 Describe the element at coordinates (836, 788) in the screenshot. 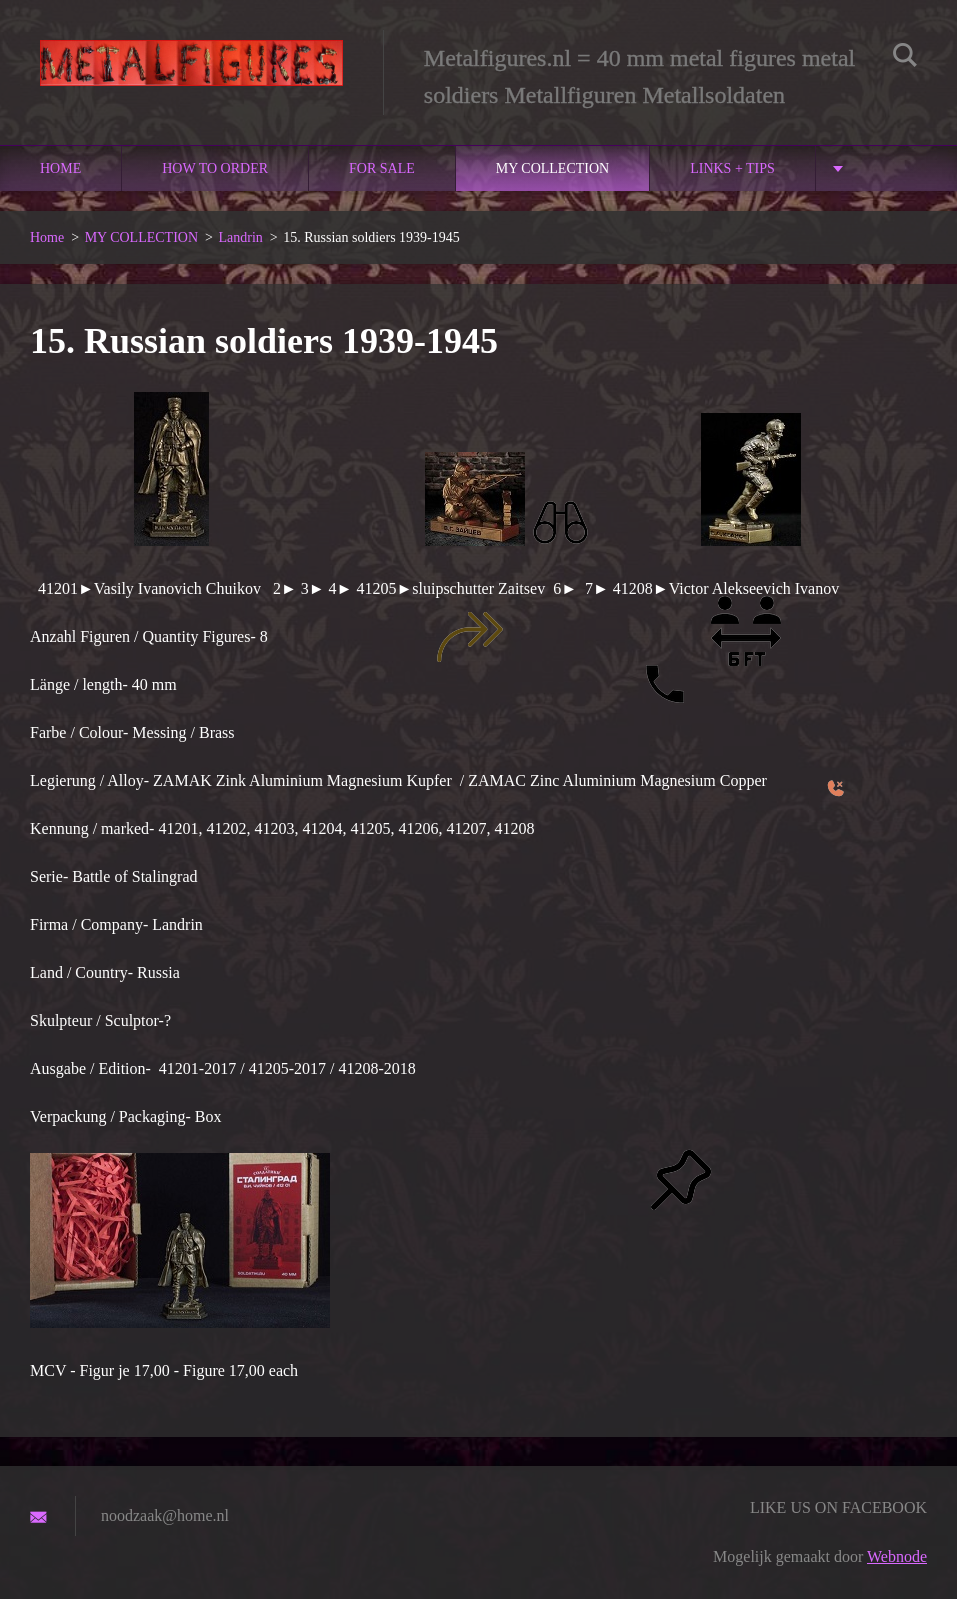

I see `end or decline a phone call` at that location.